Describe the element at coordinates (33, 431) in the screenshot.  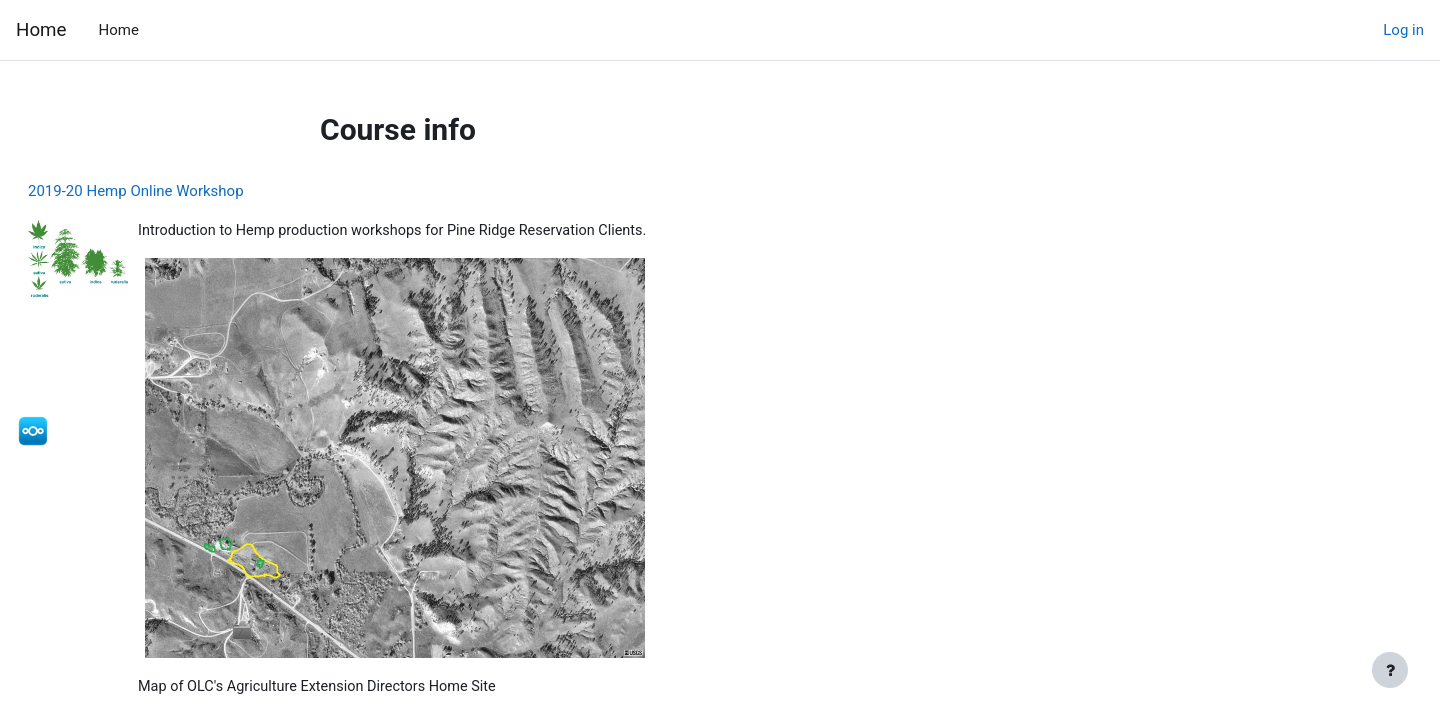
I see `open ownCloud file sync and sharing app` at that location.